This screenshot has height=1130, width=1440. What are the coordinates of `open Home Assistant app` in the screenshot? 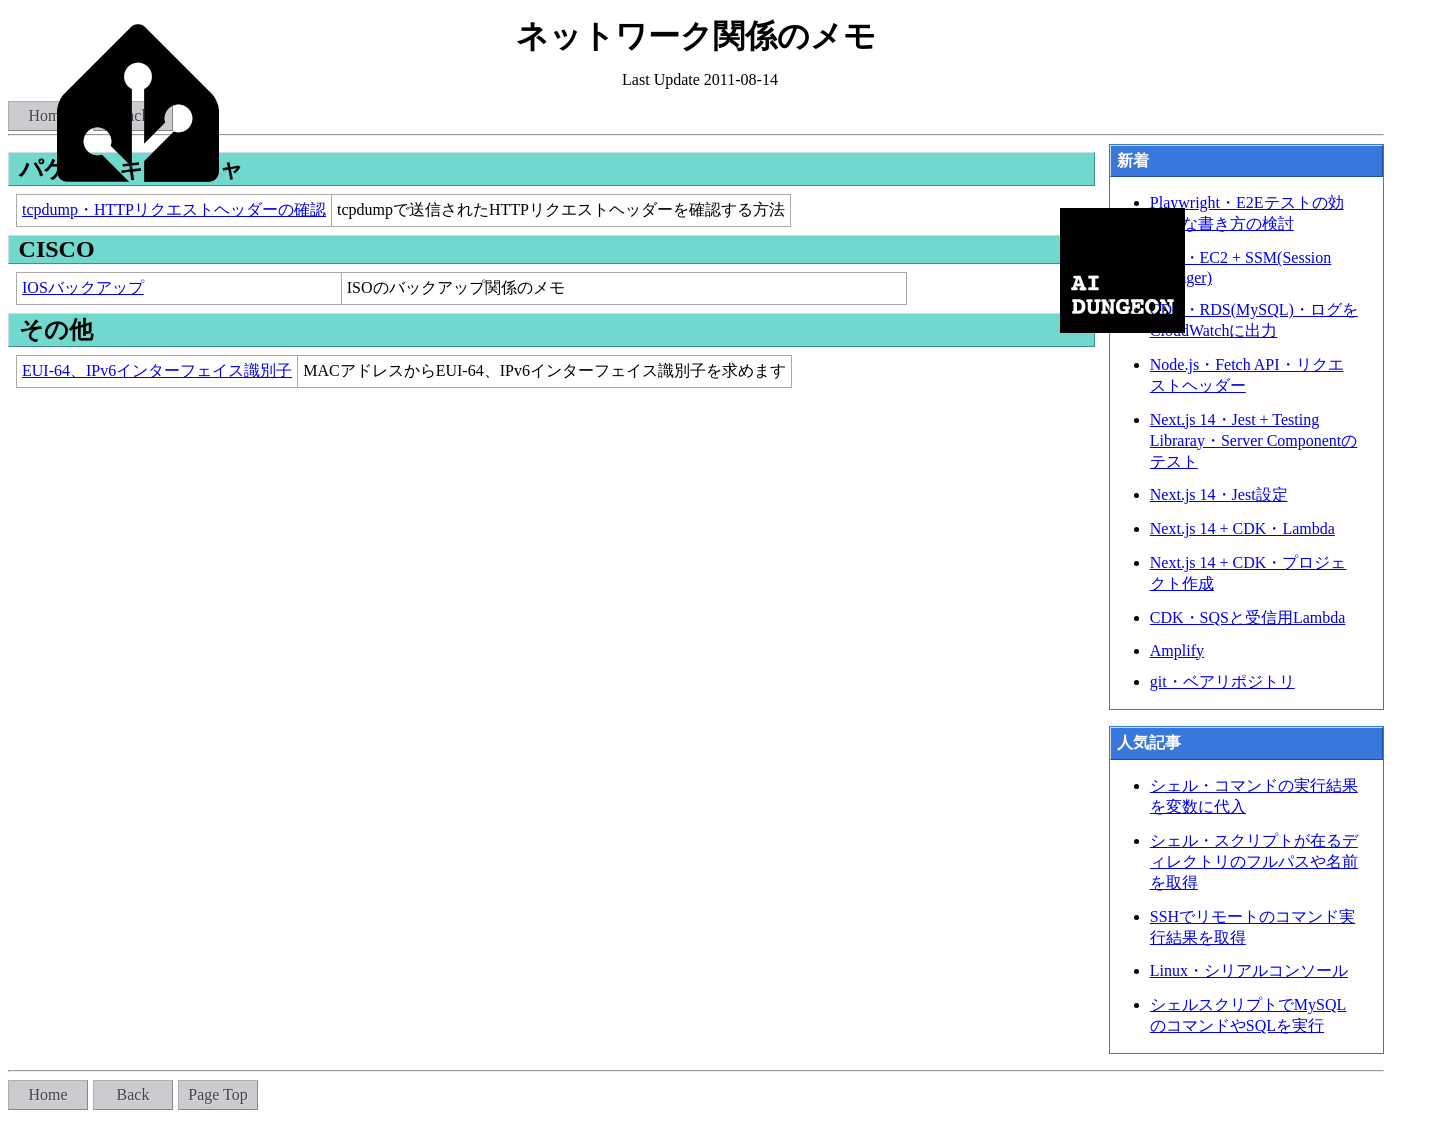 It's located at (138, 103).